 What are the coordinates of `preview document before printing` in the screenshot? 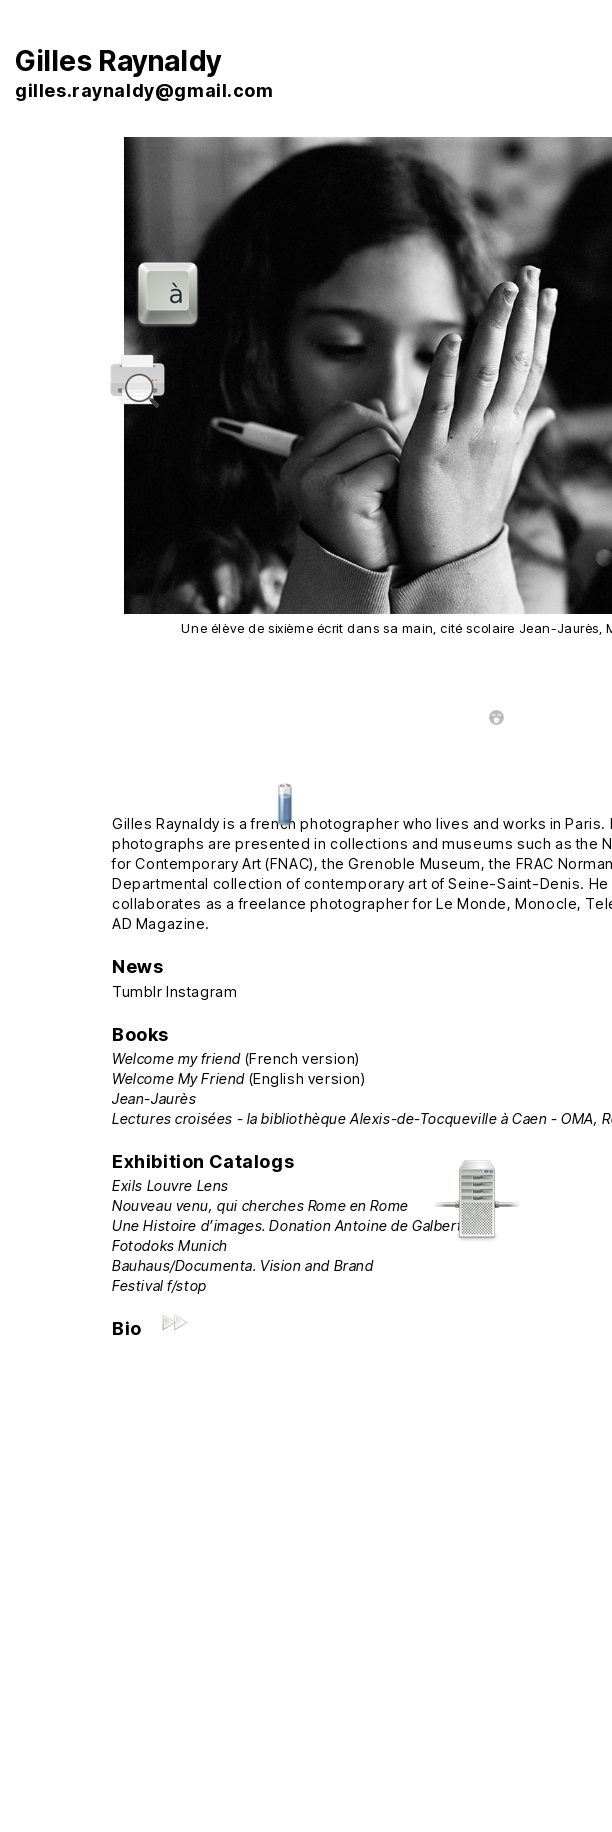 It's located at (137, 379).